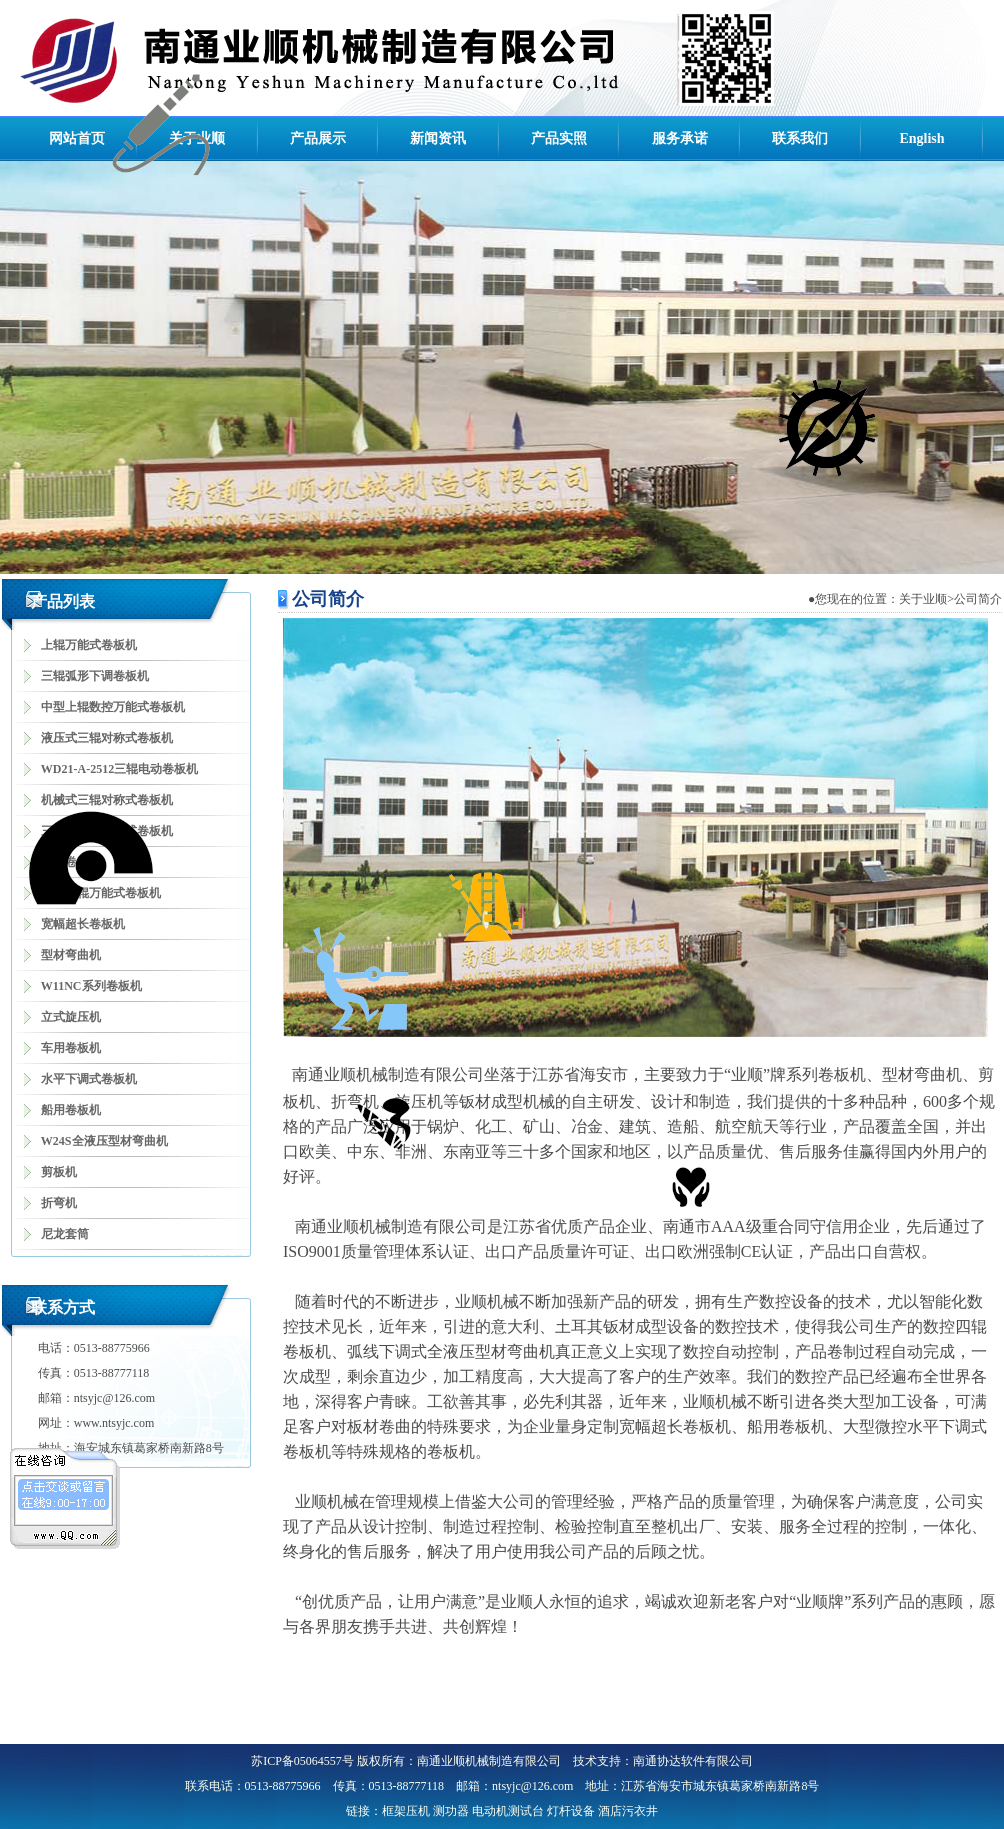  What do you see at coordinates (827, 428) in the screenshot?
I see `navigate to map or directions` at bounding box center [827, 428].